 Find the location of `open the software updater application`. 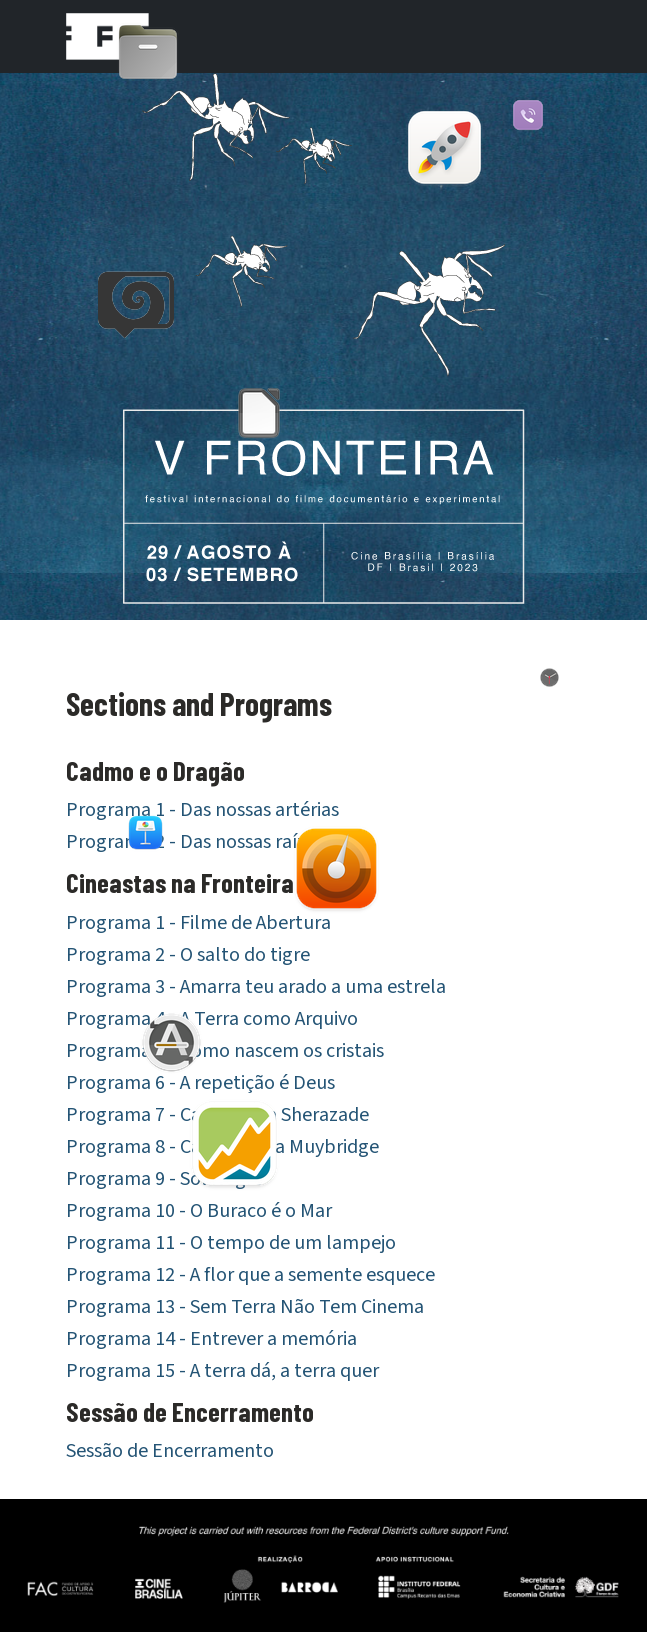

open the software updater application is located at coordinates (171, 1042).